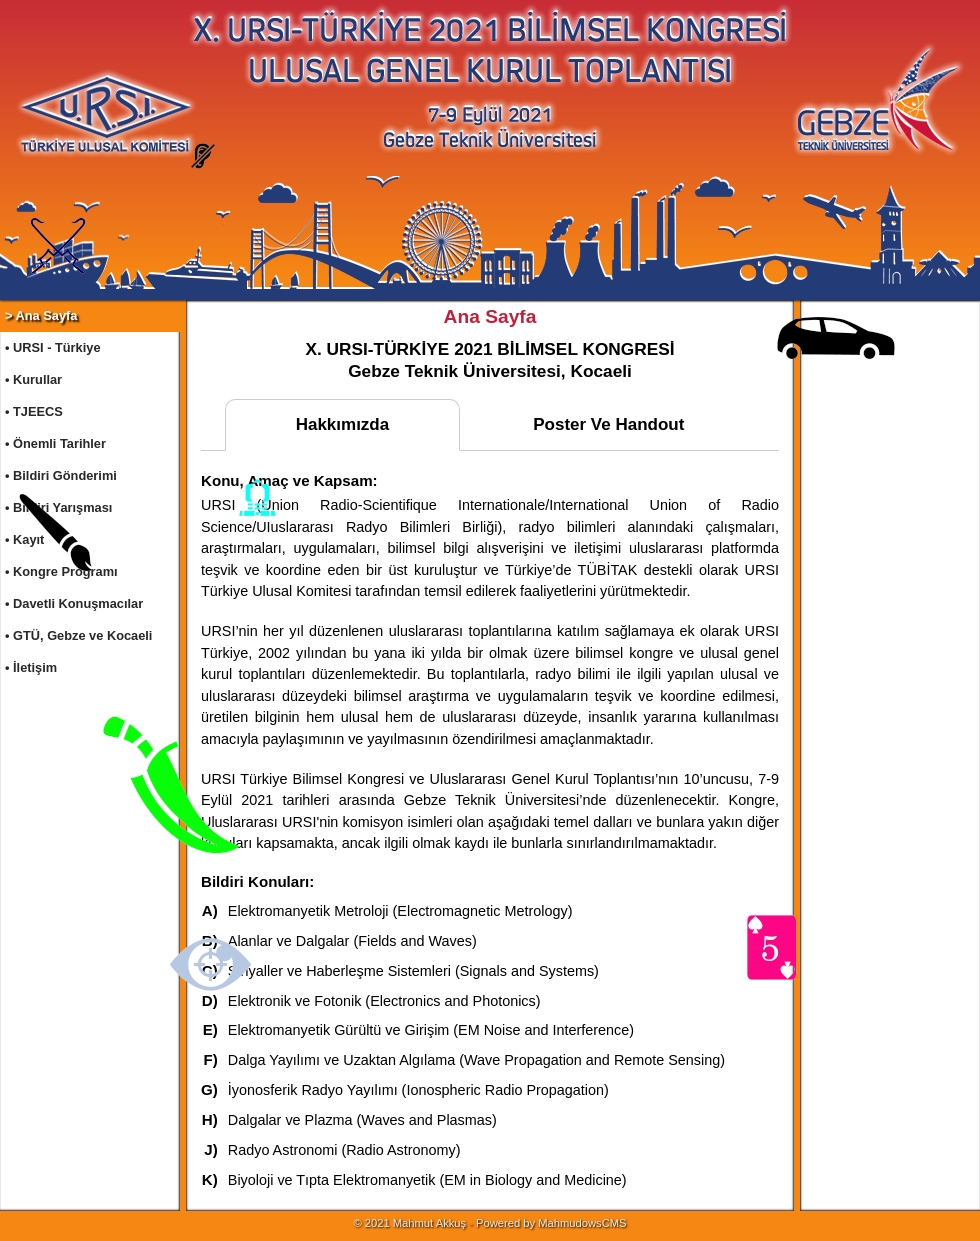 This screenshot has width=980, height=1241. What do you see at coordinates (836, 338) in the screenshot?
I see `select city car vehicle type` at bounding box center [836, 338].